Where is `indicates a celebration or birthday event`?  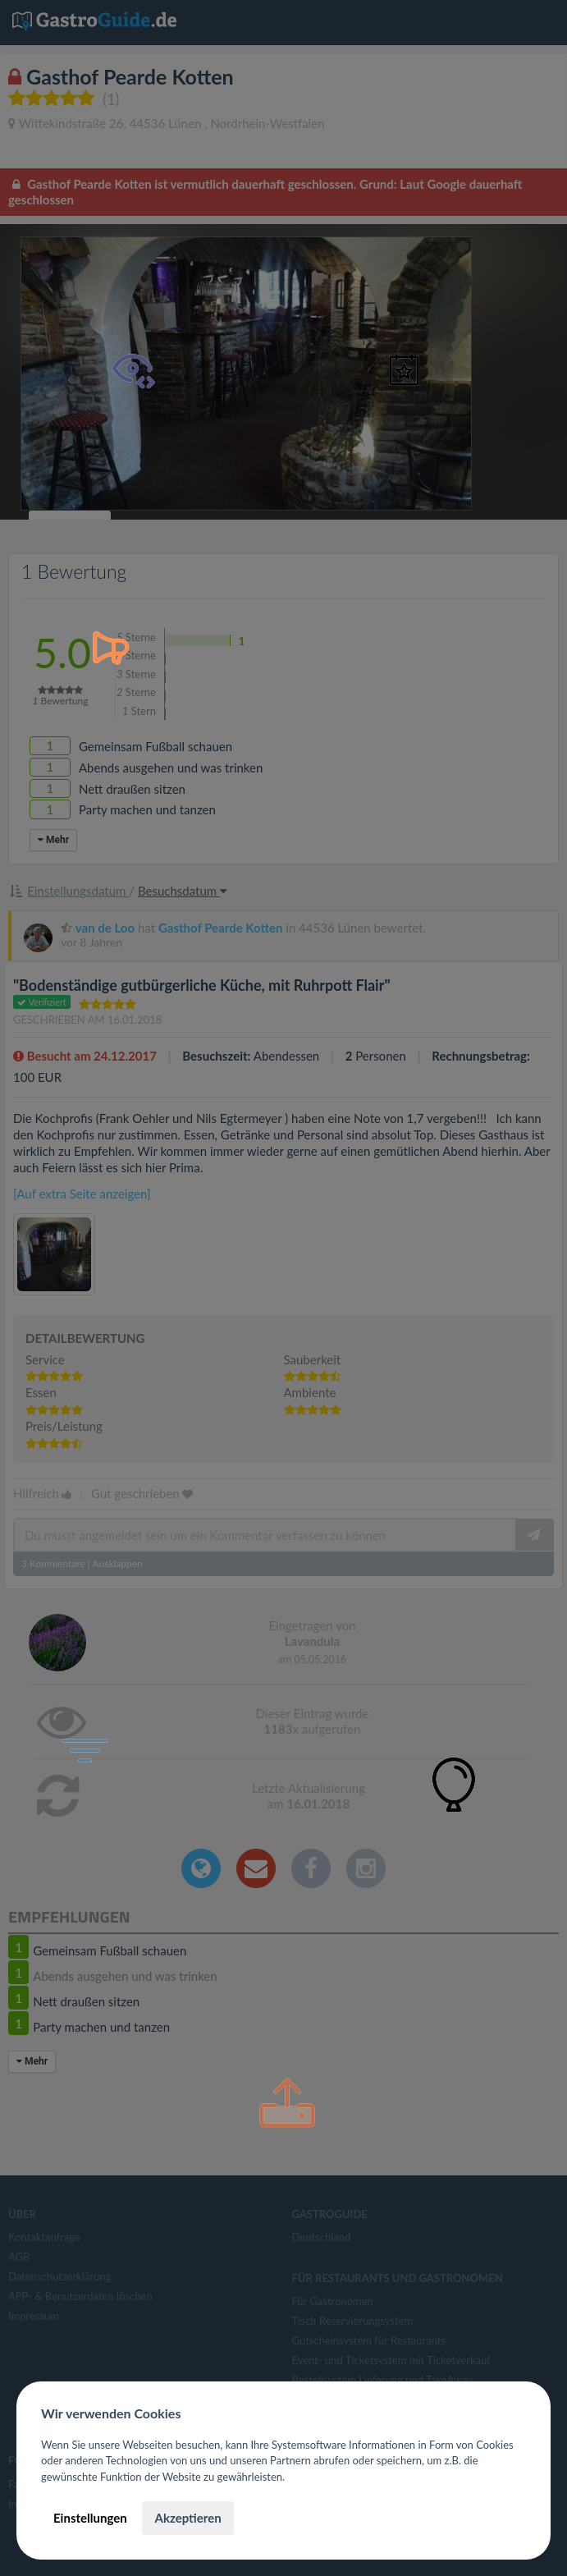
indicates a celebration or birthday event is located at coordinates (454, 1785).